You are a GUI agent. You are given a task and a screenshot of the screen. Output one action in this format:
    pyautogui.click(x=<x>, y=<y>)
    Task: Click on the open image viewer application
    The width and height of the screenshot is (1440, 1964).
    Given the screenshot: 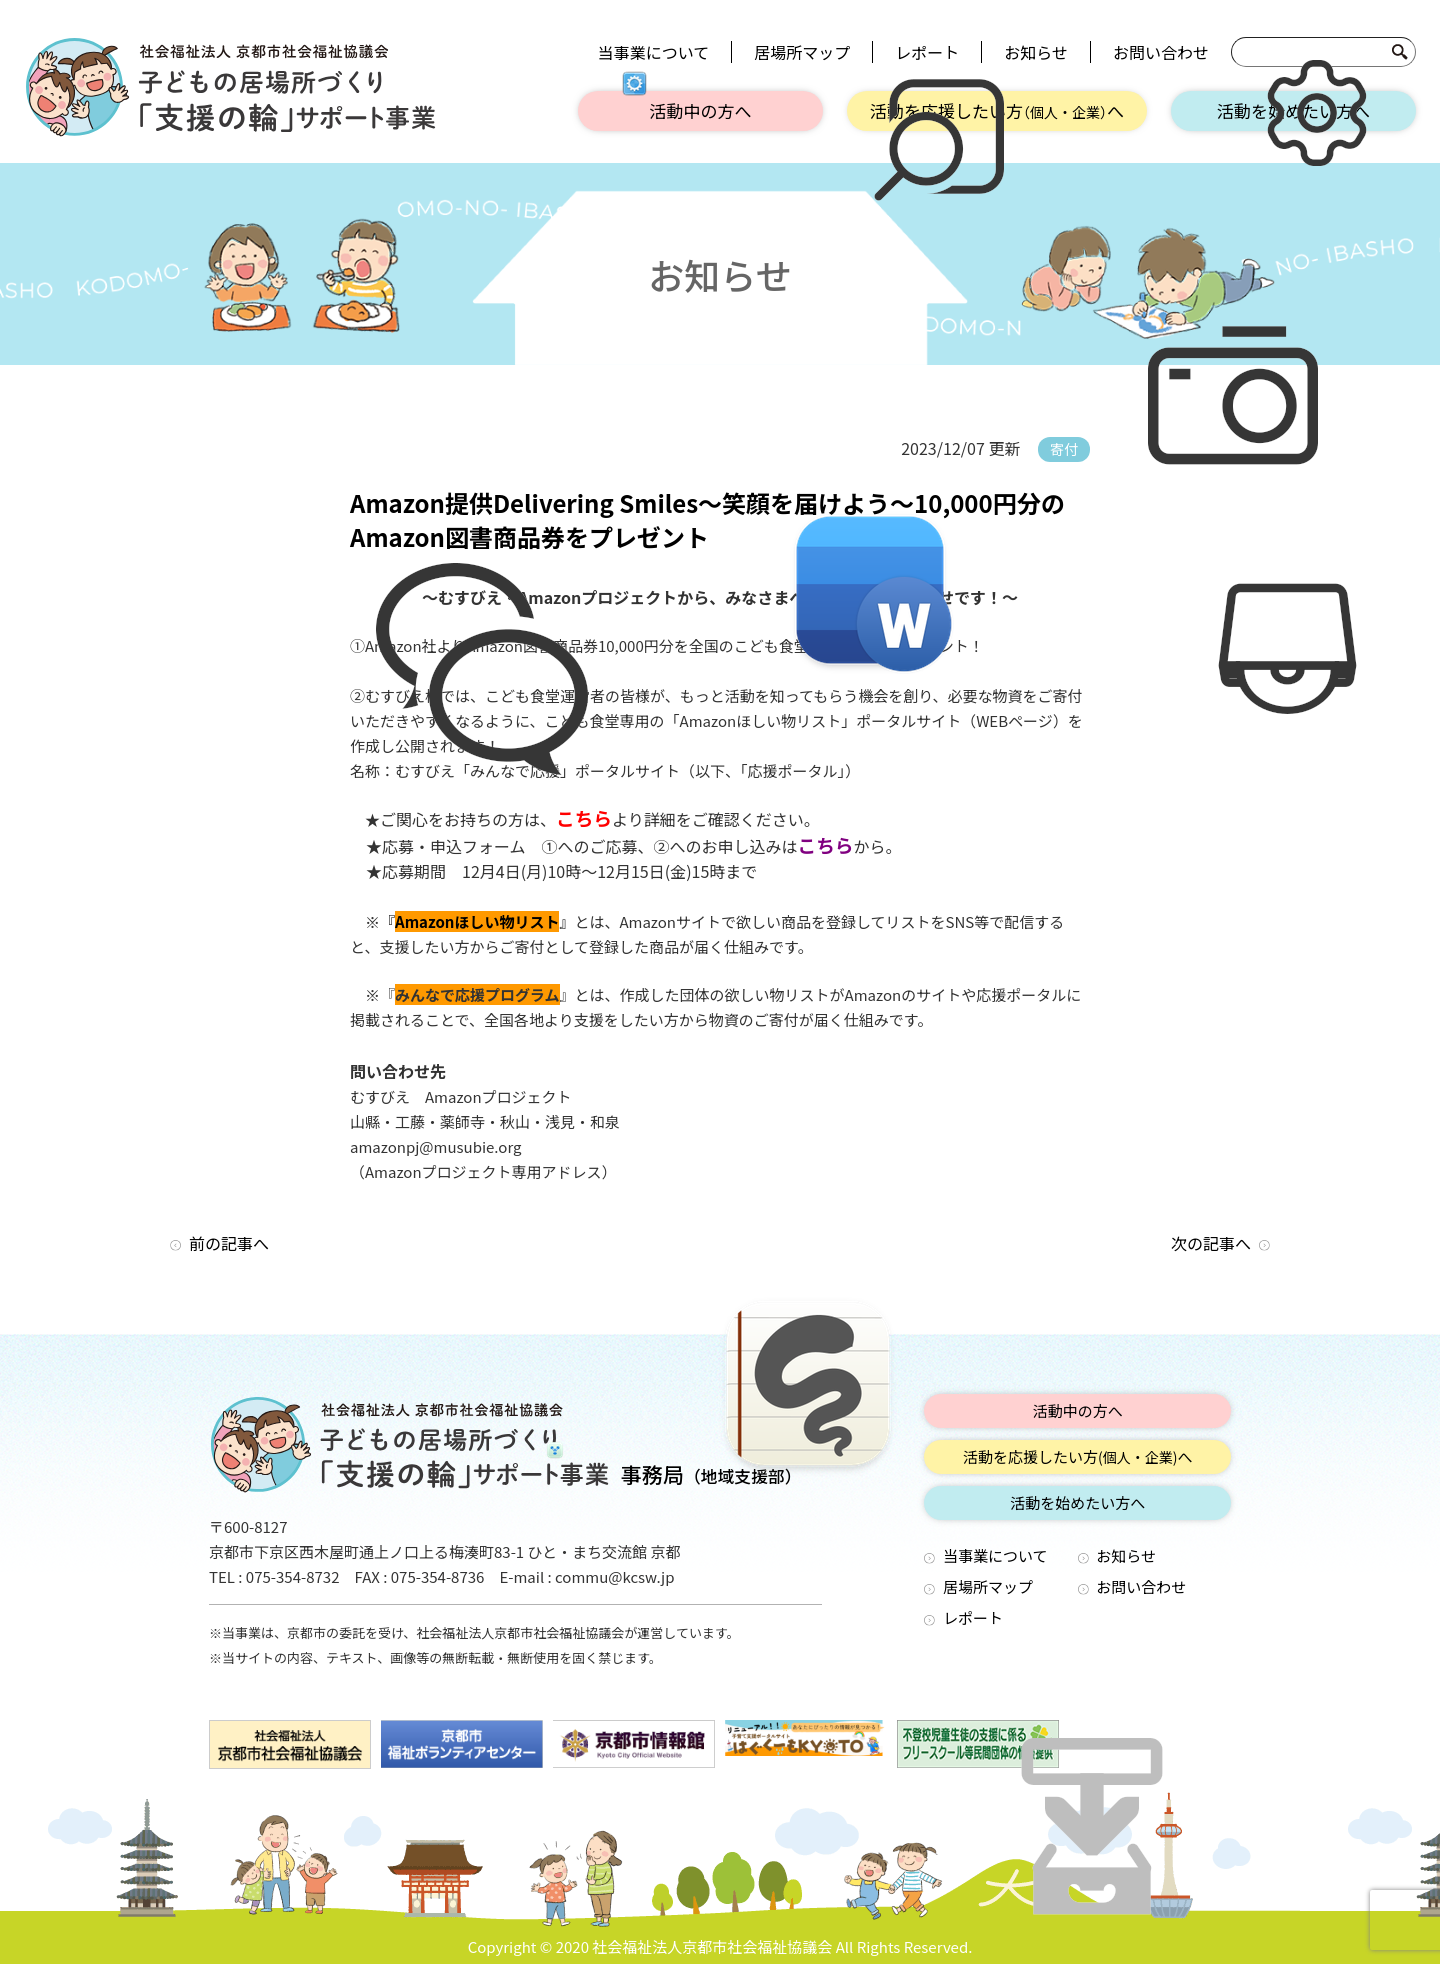 What is the action you would take?
    pyautogui.click(x=938, y=136)
    